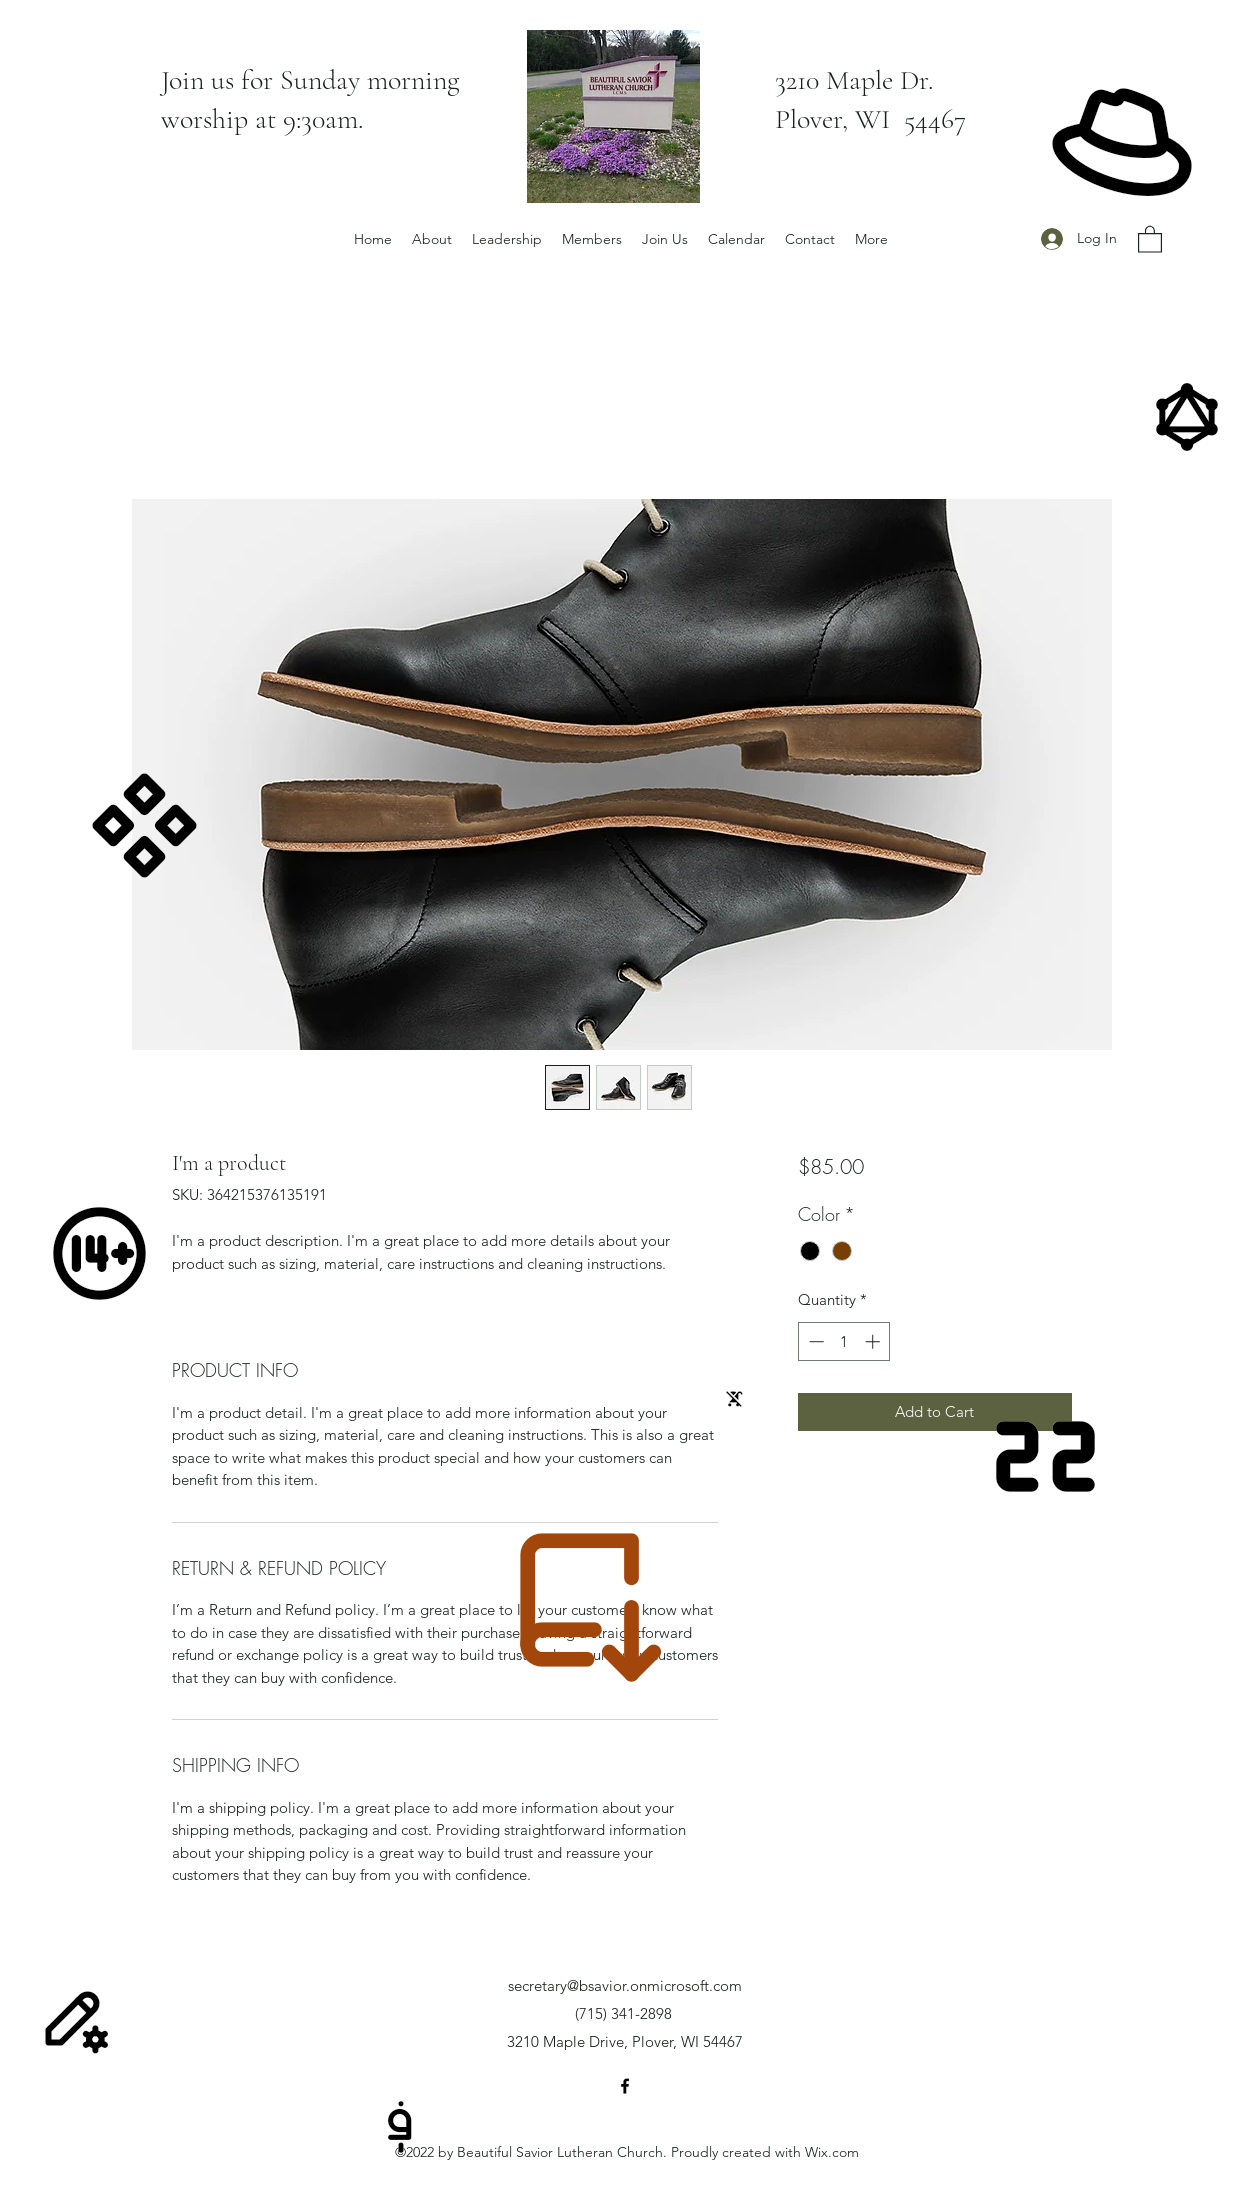 This screenshot has width=1243, height=2197. I want to click on indicates strollers are not permitted in this area, so click(734, 1398).